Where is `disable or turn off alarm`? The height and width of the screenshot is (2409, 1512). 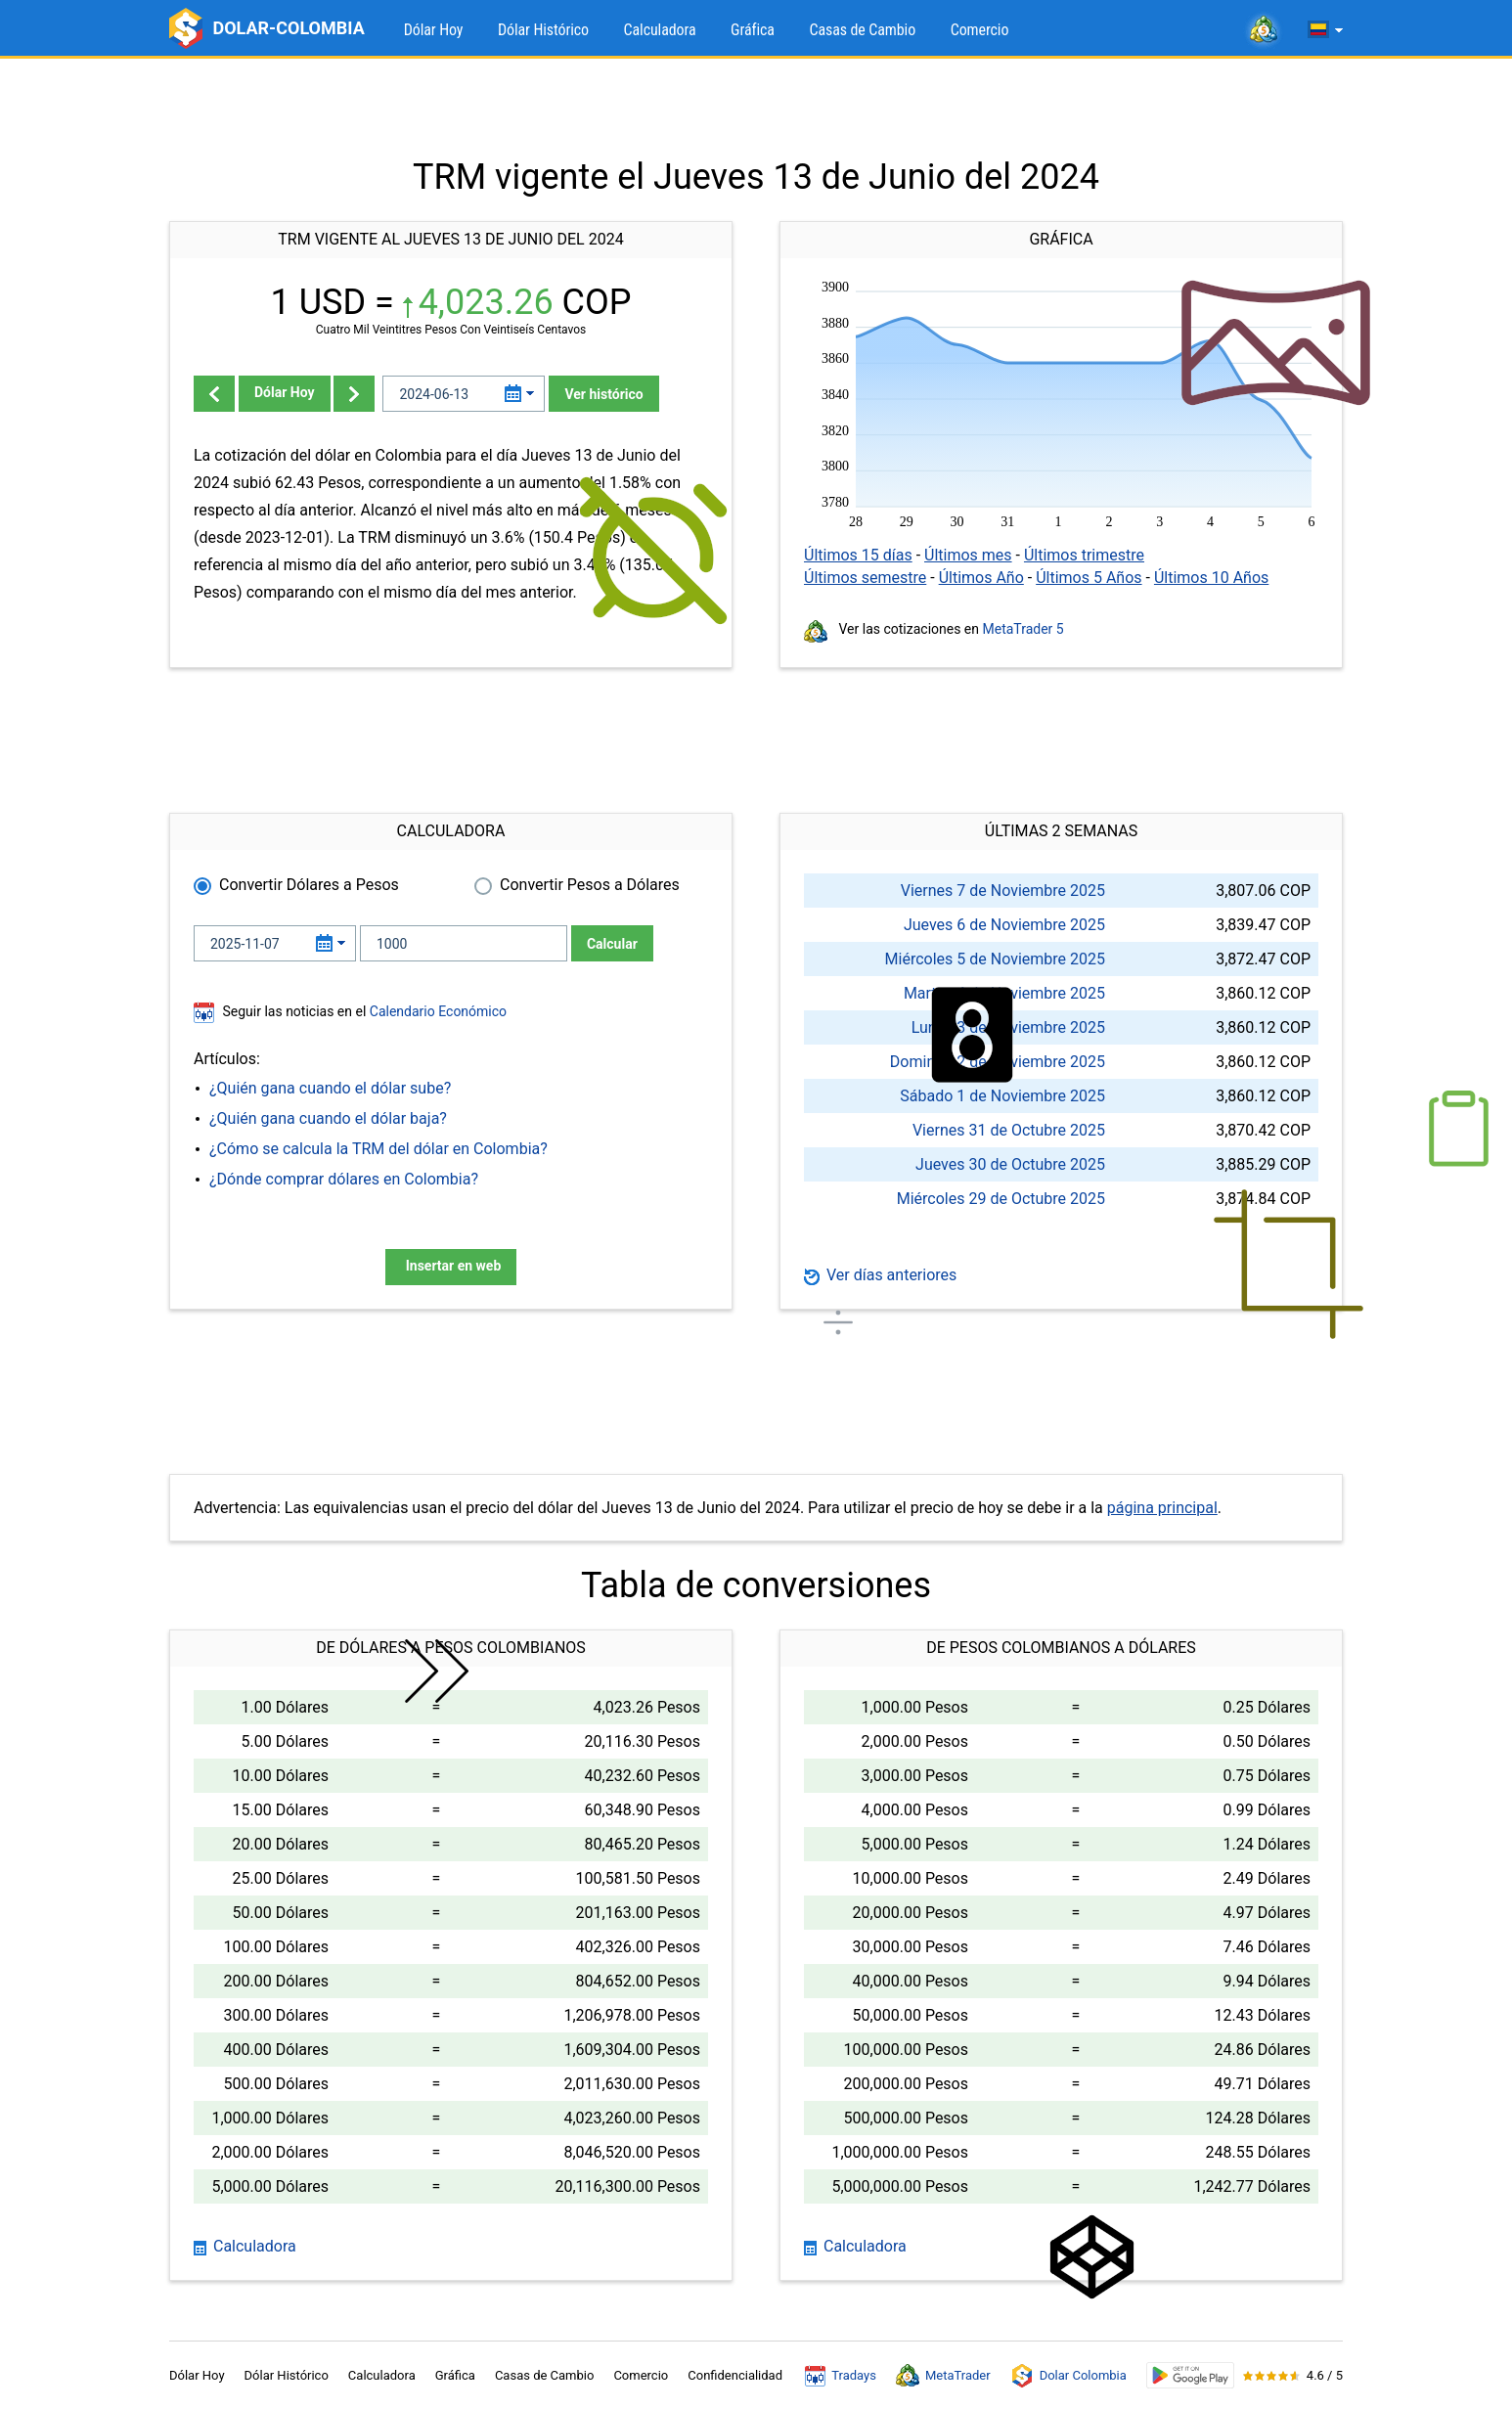
disable or turn off alarm is located at coordinates (653, 551).